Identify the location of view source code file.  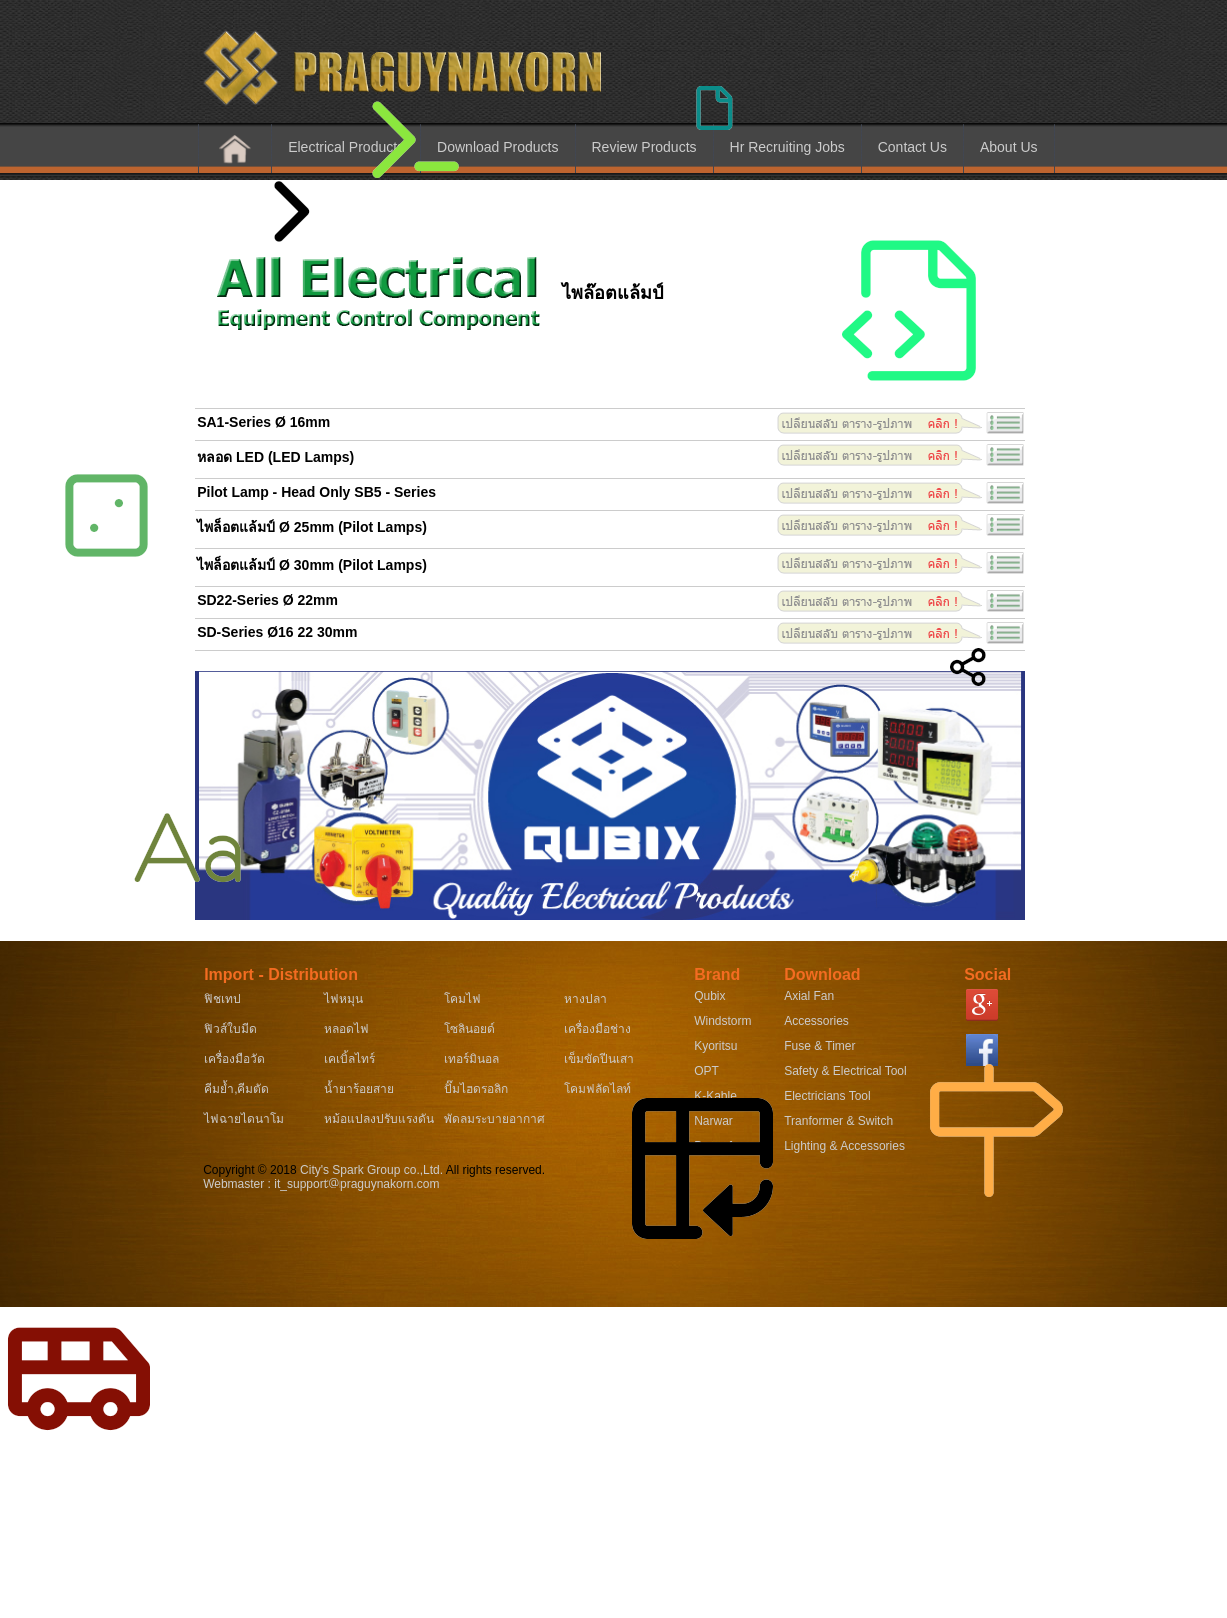
(918, 310).